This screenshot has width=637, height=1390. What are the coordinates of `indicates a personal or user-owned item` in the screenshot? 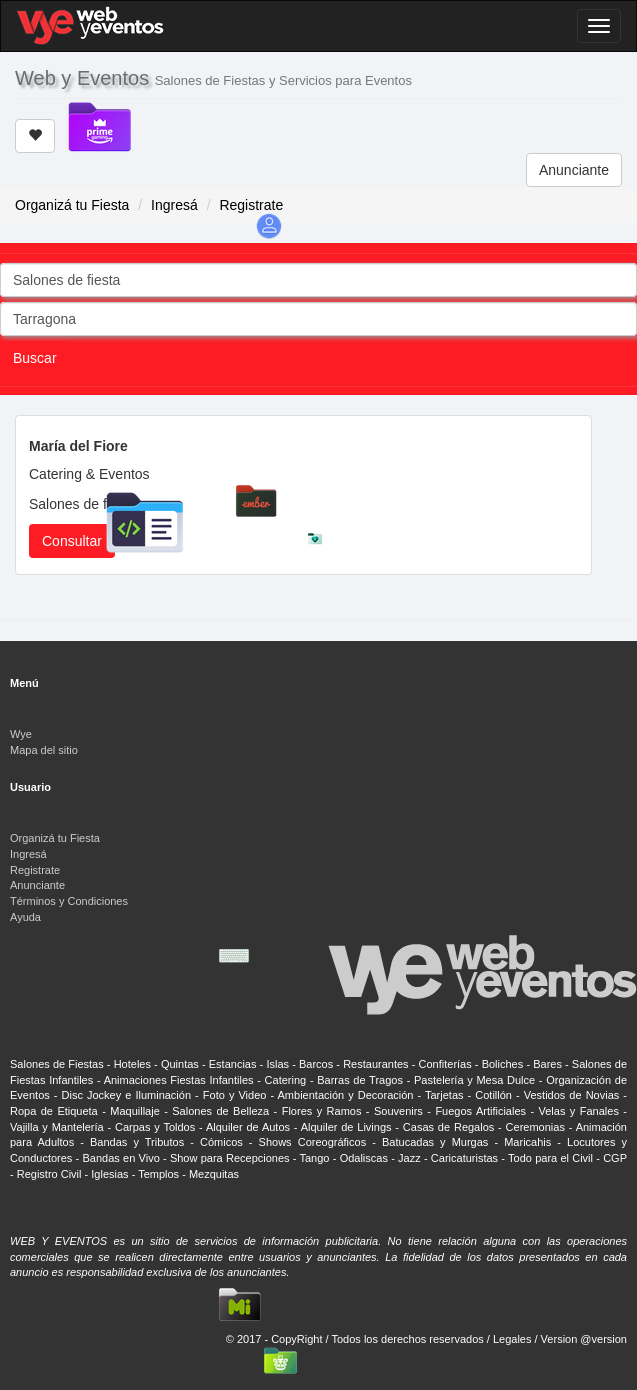 It's located at (269, 226).